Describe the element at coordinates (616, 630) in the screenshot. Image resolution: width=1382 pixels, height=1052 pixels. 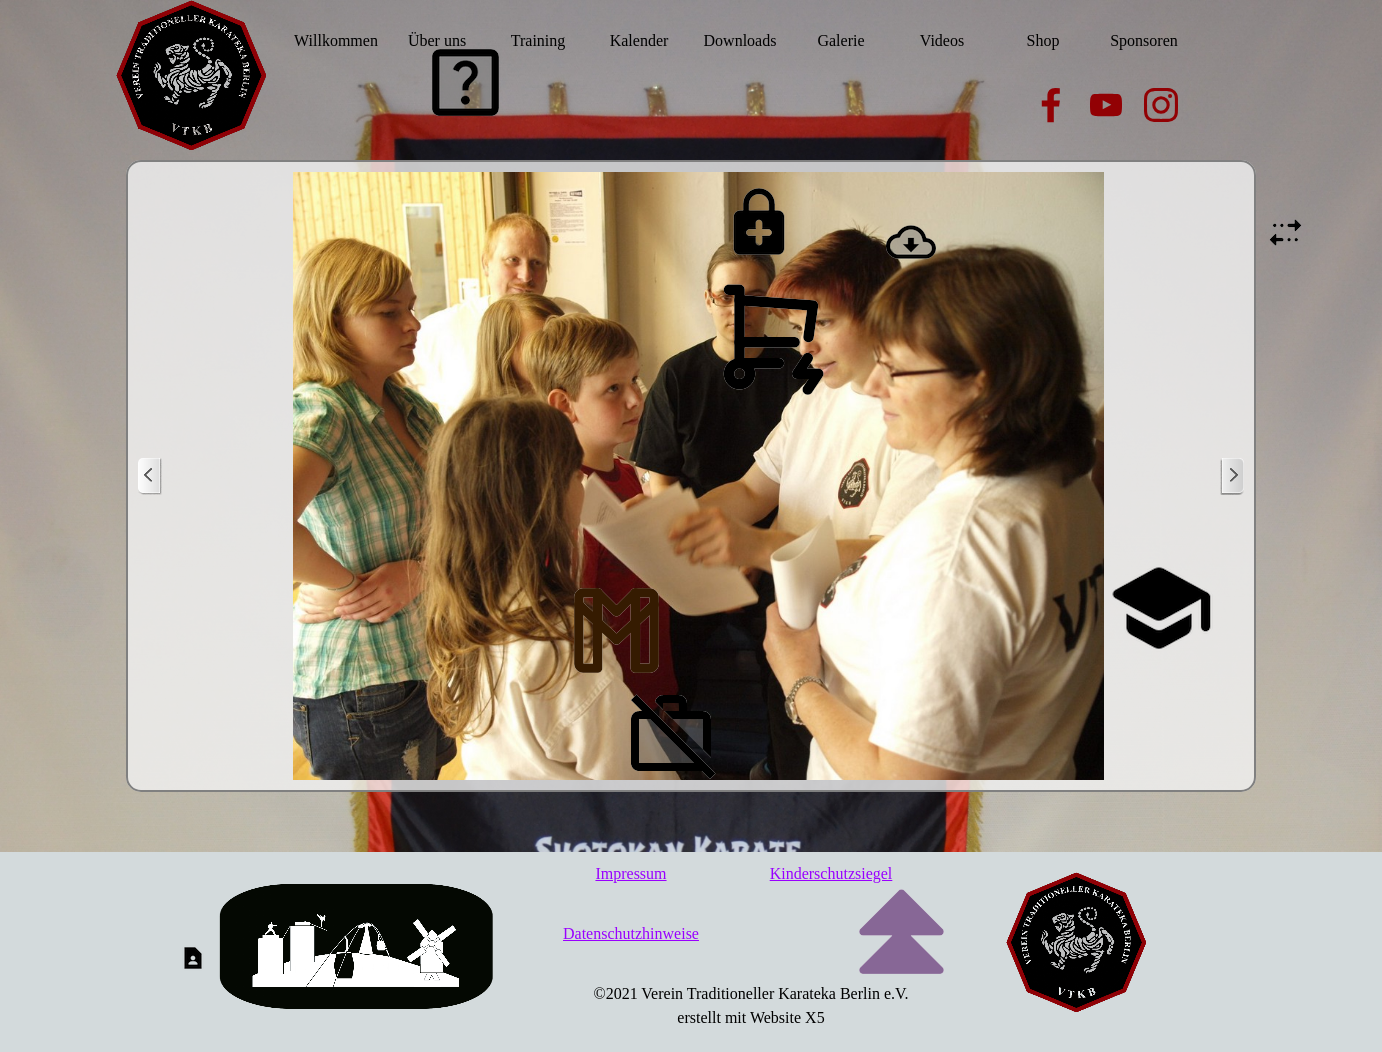
I see `open Gmail app` at that location.